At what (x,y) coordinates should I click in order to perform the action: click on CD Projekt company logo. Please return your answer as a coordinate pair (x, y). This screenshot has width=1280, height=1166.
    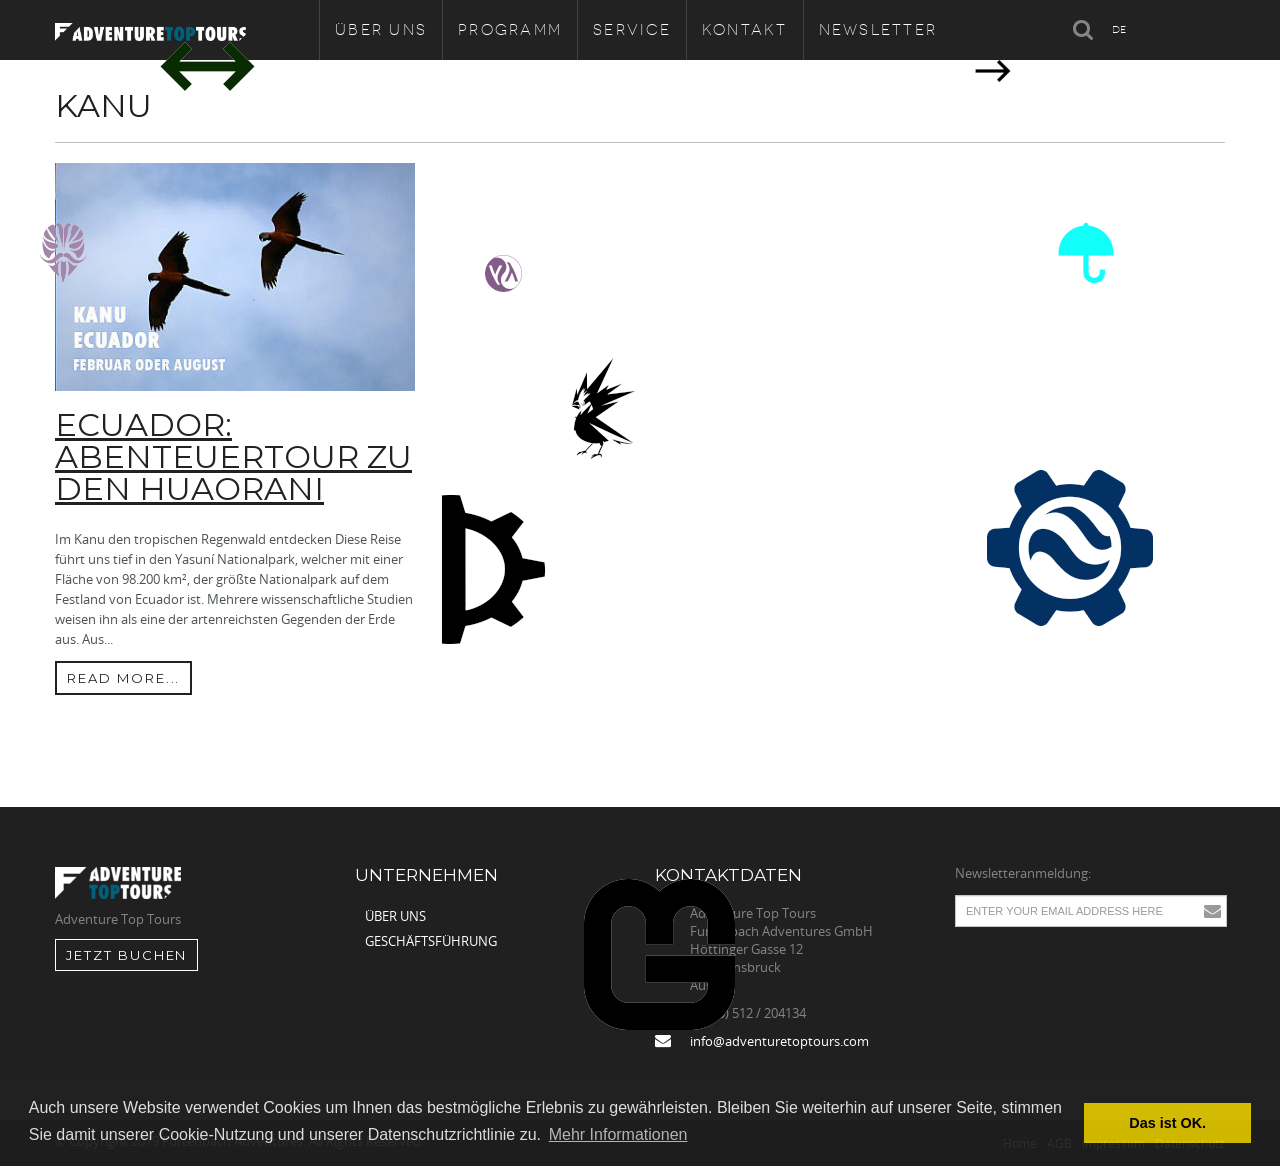
    Looking at the image, I should click on (603, 408).